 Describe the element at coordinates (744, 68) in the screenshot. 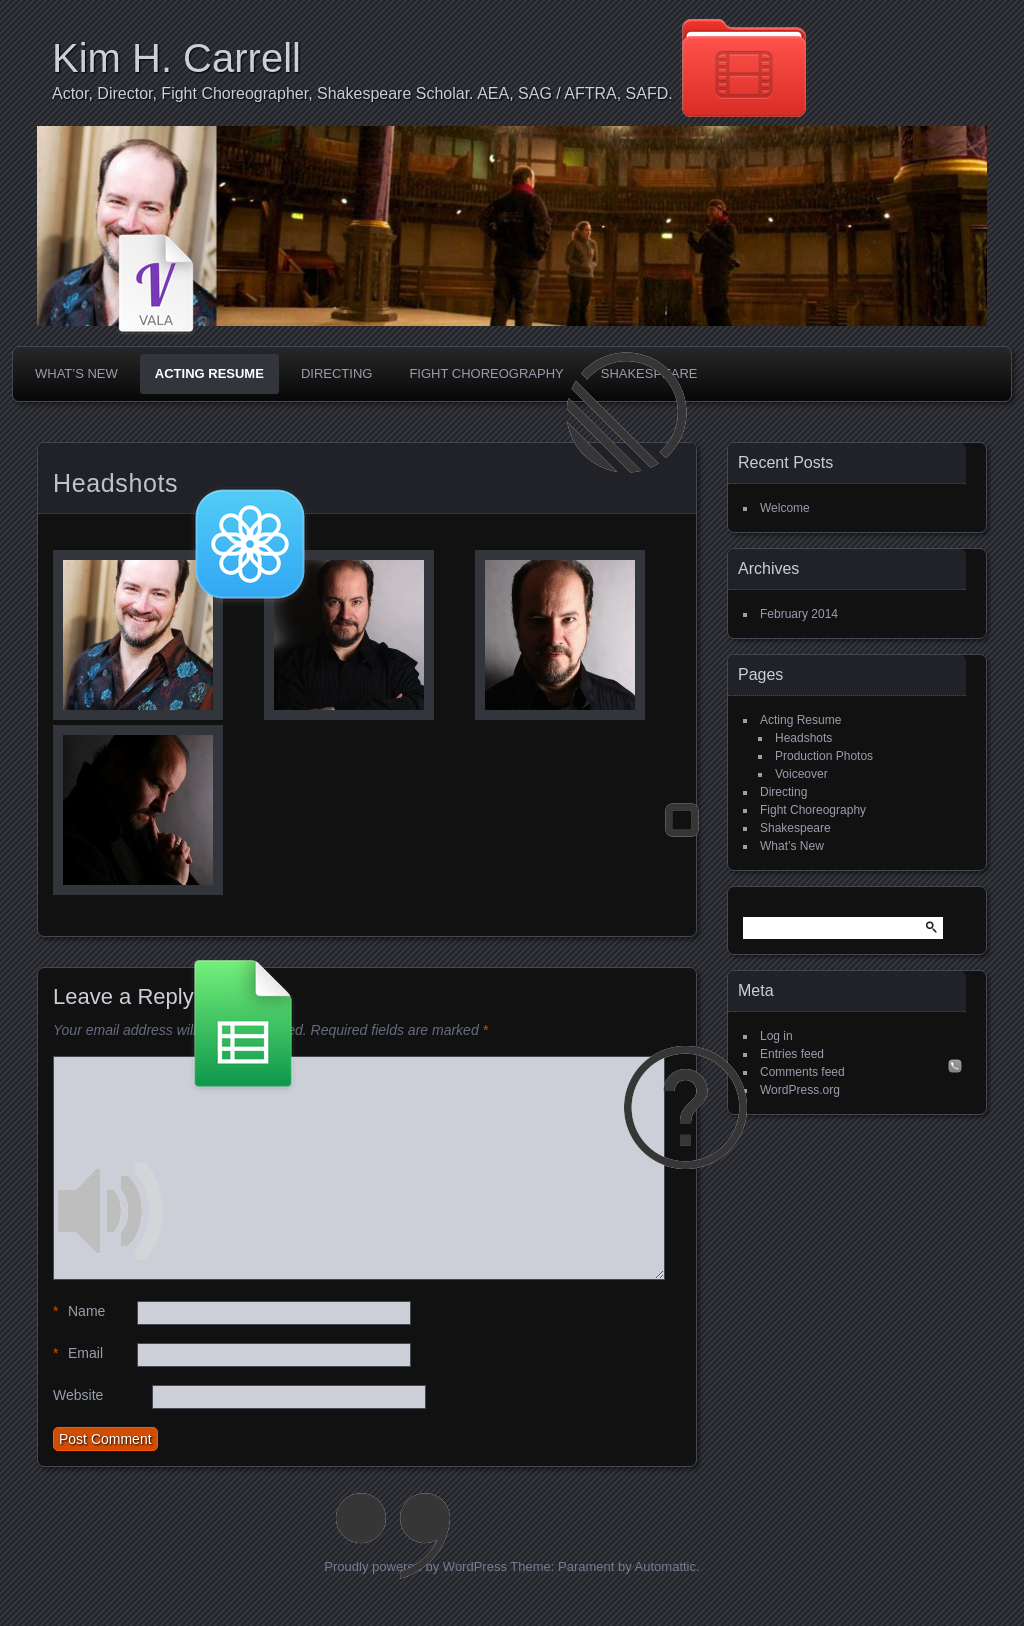

I see `open your videos folder` at that location.